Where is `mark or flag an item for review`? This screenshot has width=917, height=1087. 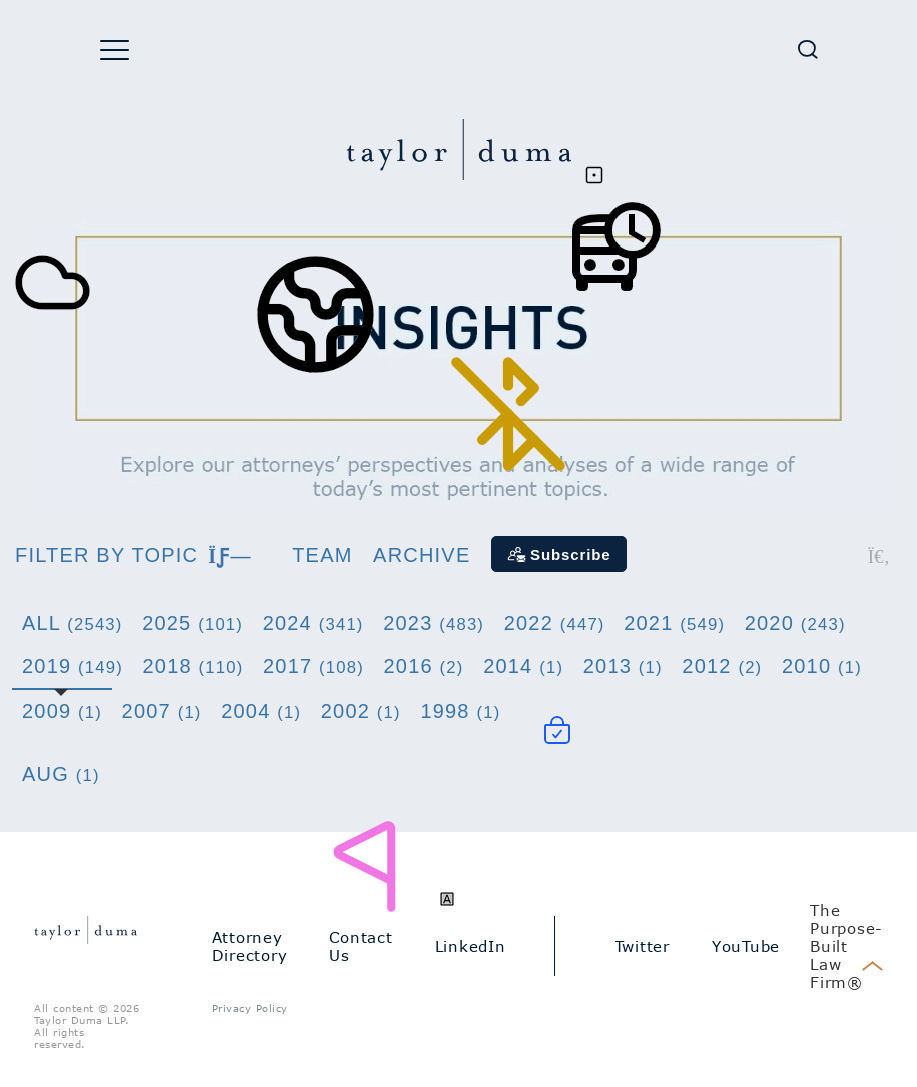 mark or flag an item for review is located at coordinates (366, 866).